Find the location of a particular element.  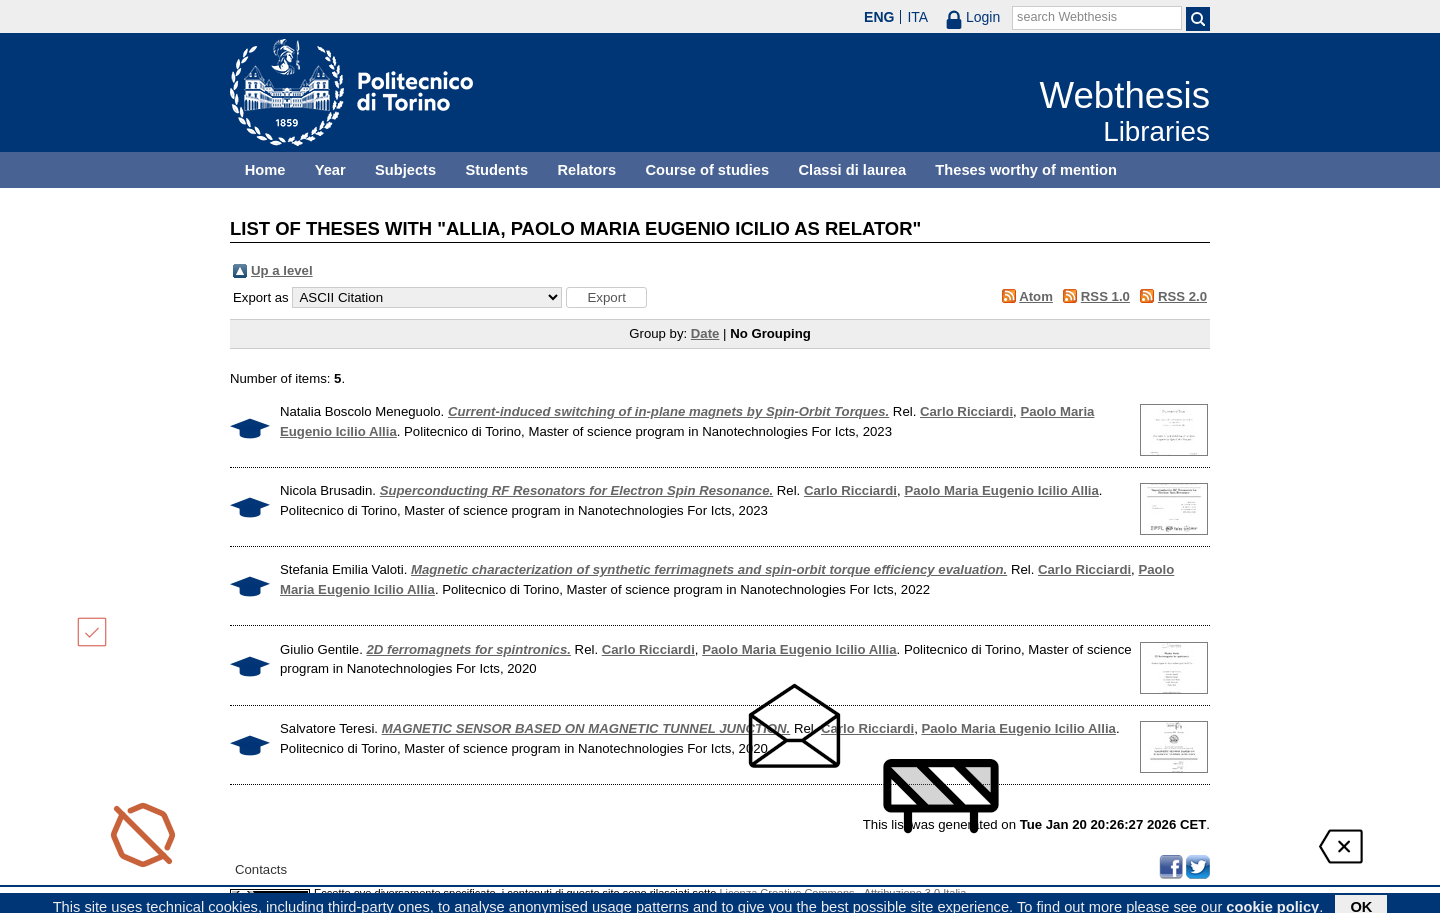

indicates a blocked or prohibited action is located at coordinates (143, 835).